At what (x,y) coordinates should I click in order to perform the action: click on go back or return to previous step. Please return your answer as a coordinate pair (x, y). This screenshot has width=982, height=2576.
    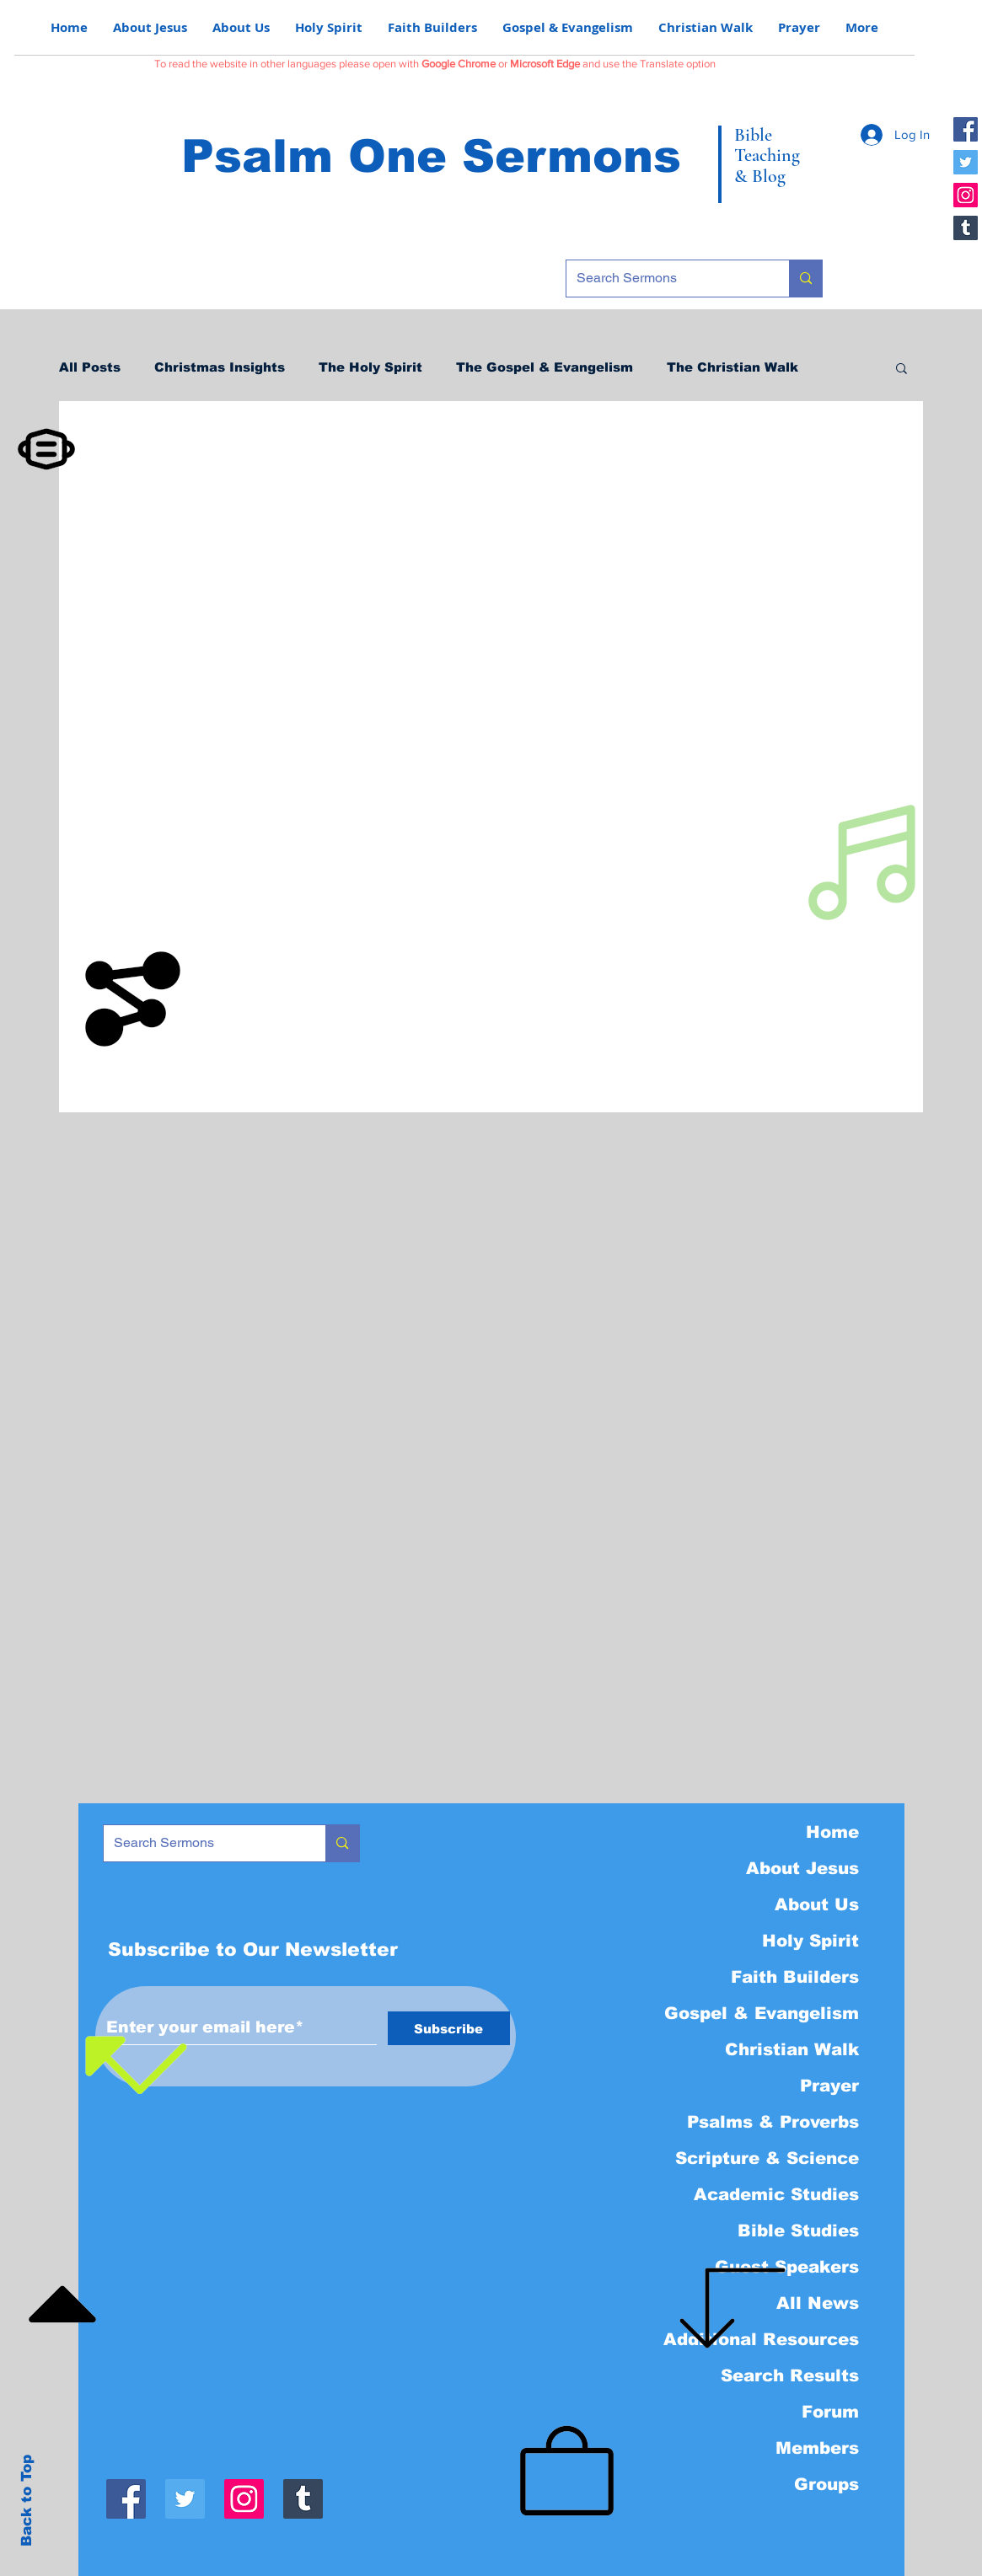
    Looking at the image, I should click on (136, 2061).